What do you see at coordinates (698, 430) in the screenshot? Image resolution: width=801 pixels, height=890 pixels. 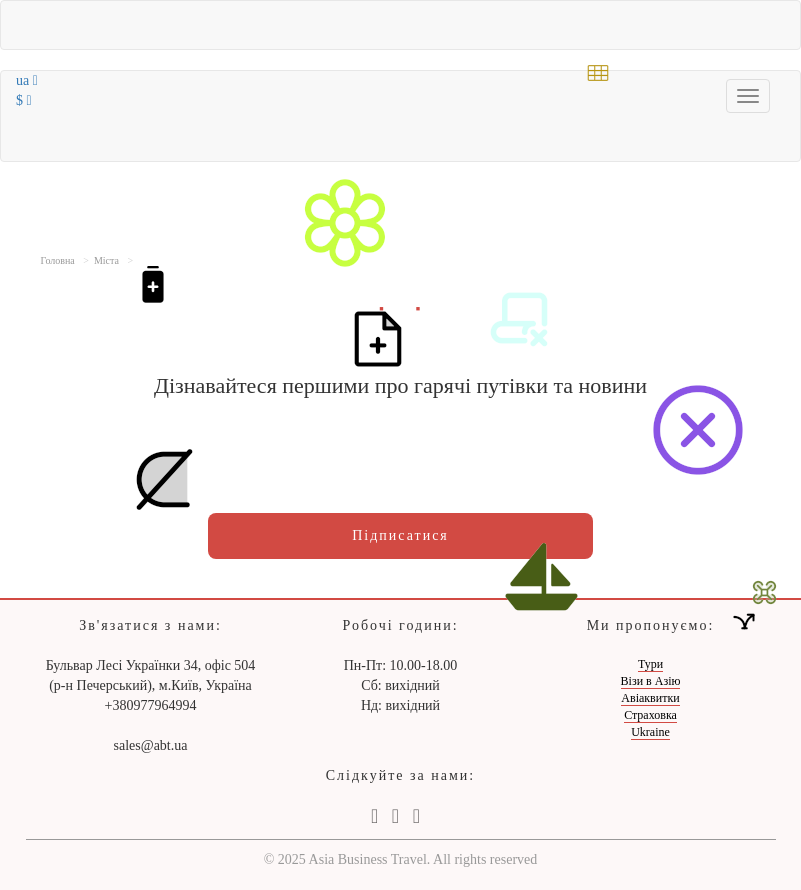 I see `close or dismiss a dialog` at bounding box center [698, 430].